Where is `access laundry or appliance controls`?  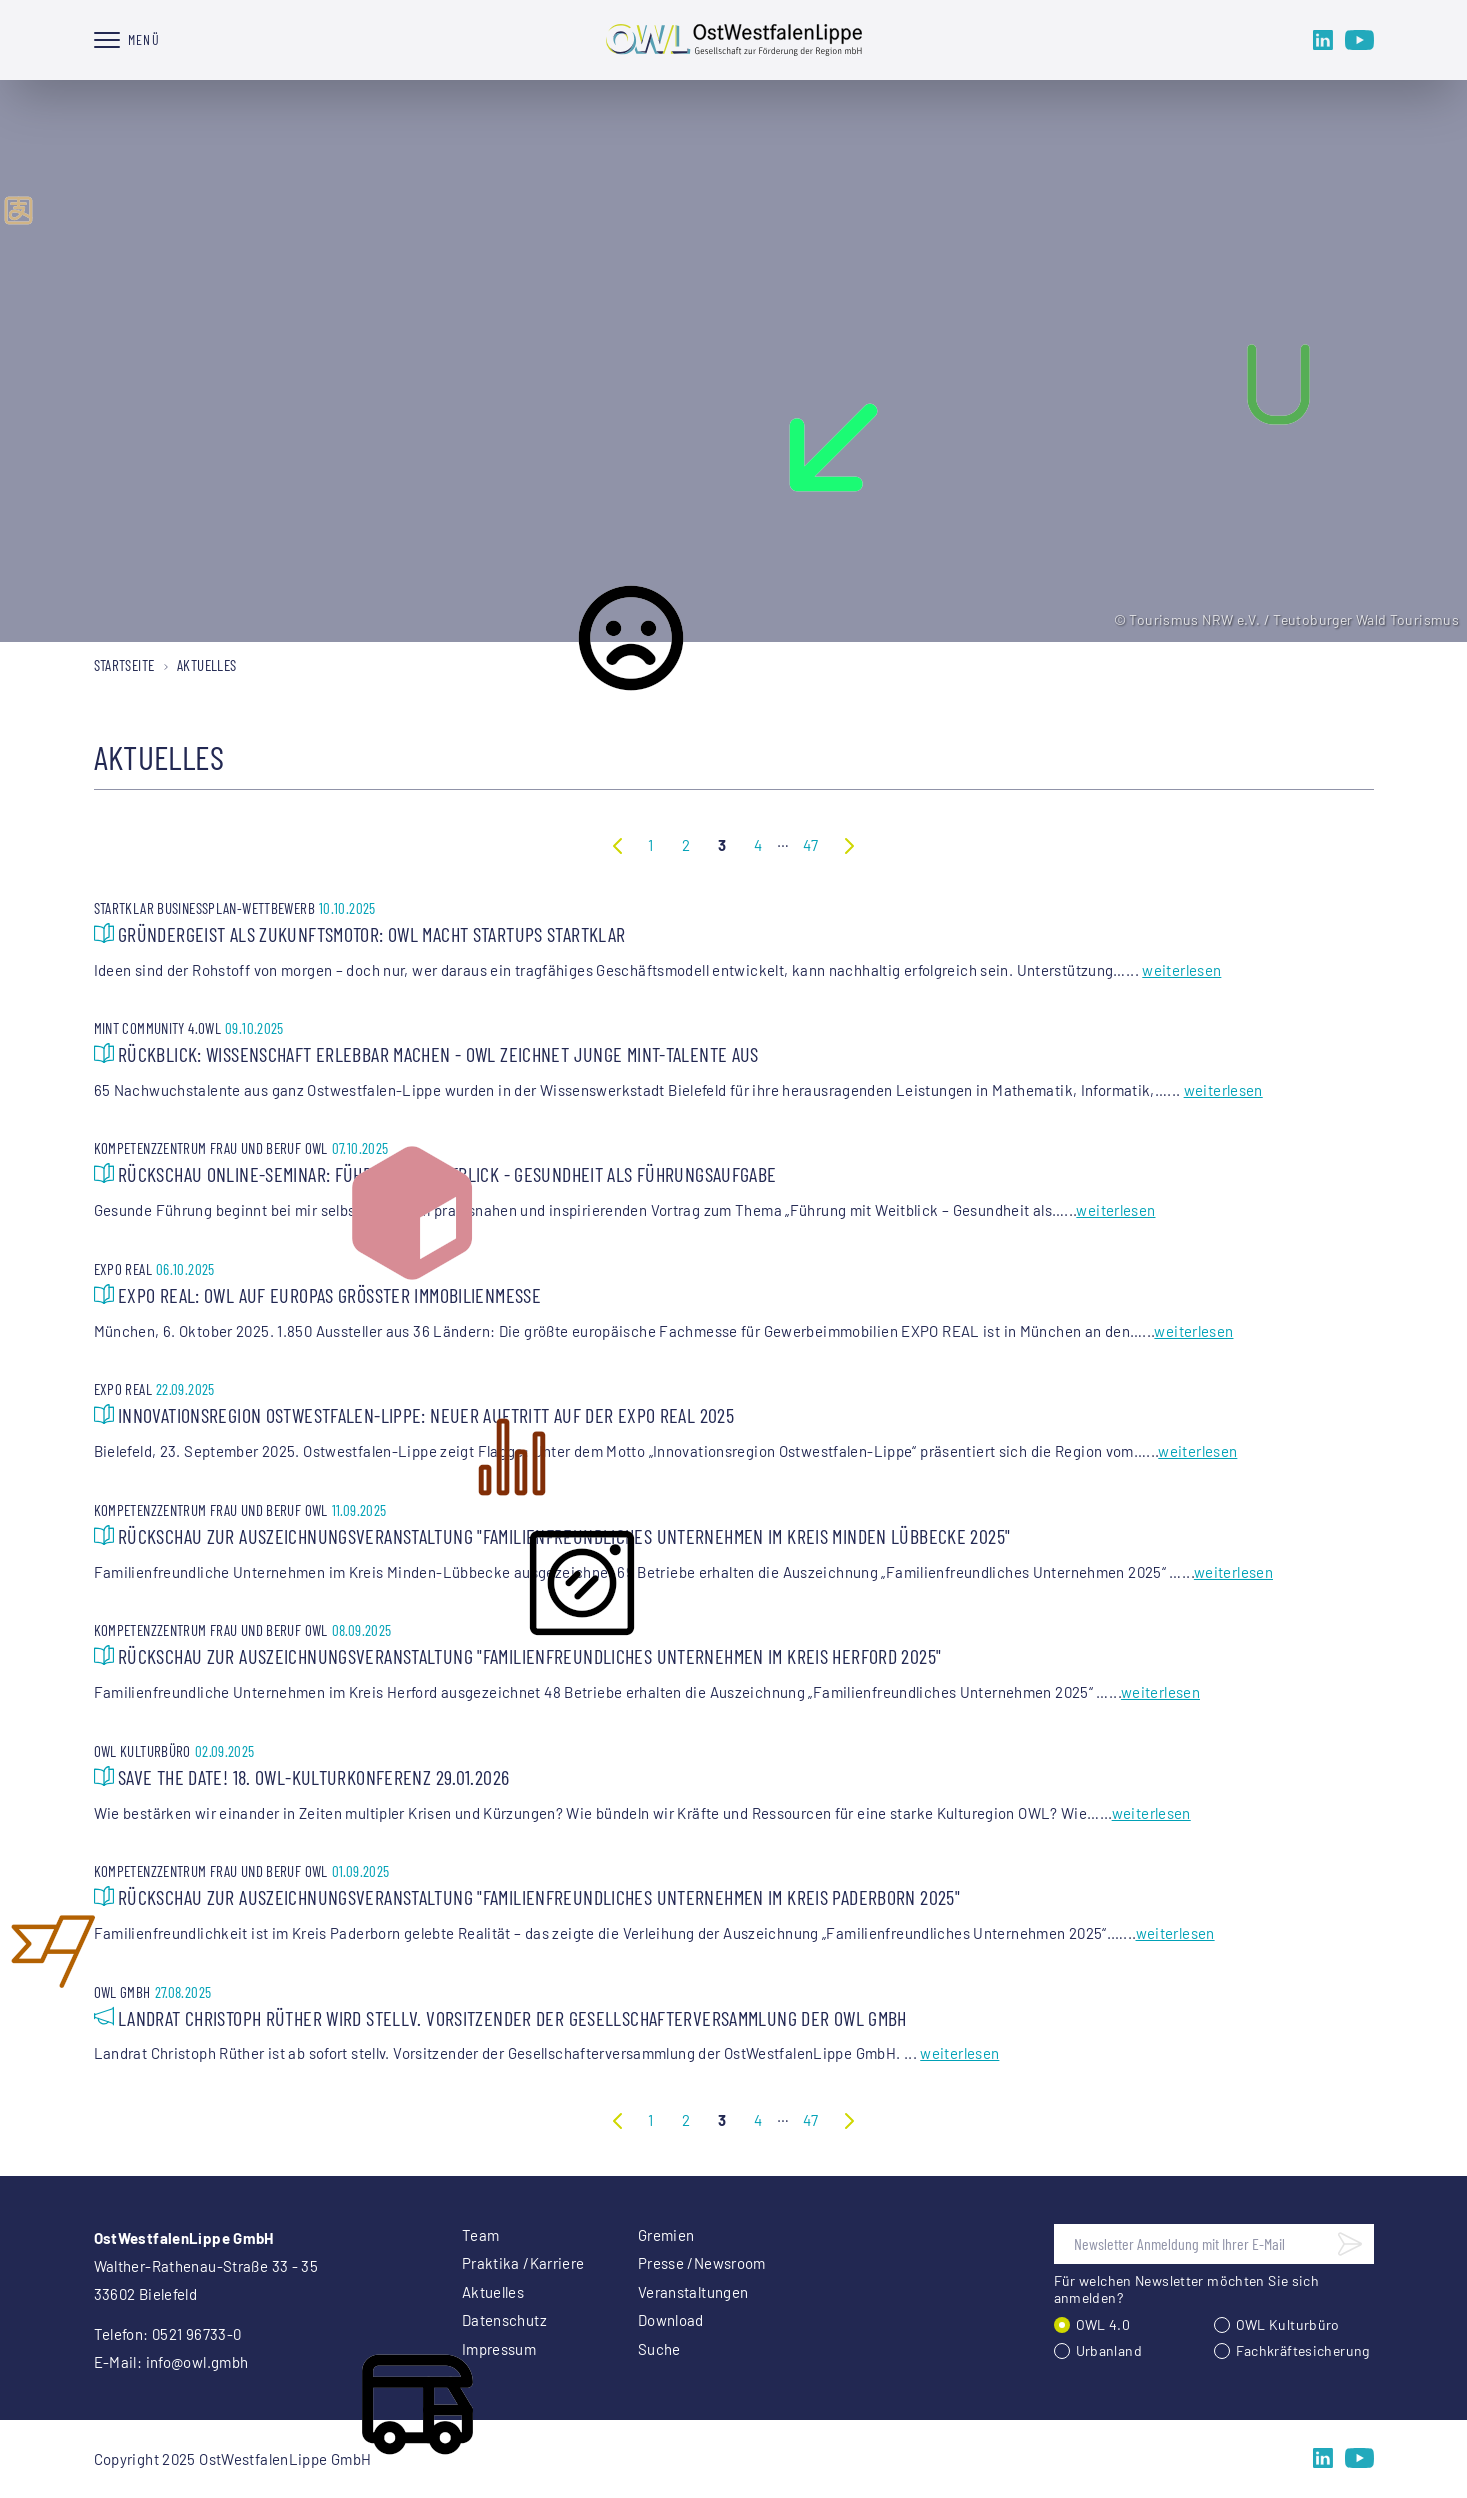 access laundry or appliance controls is located at coordinates (582, 1583).